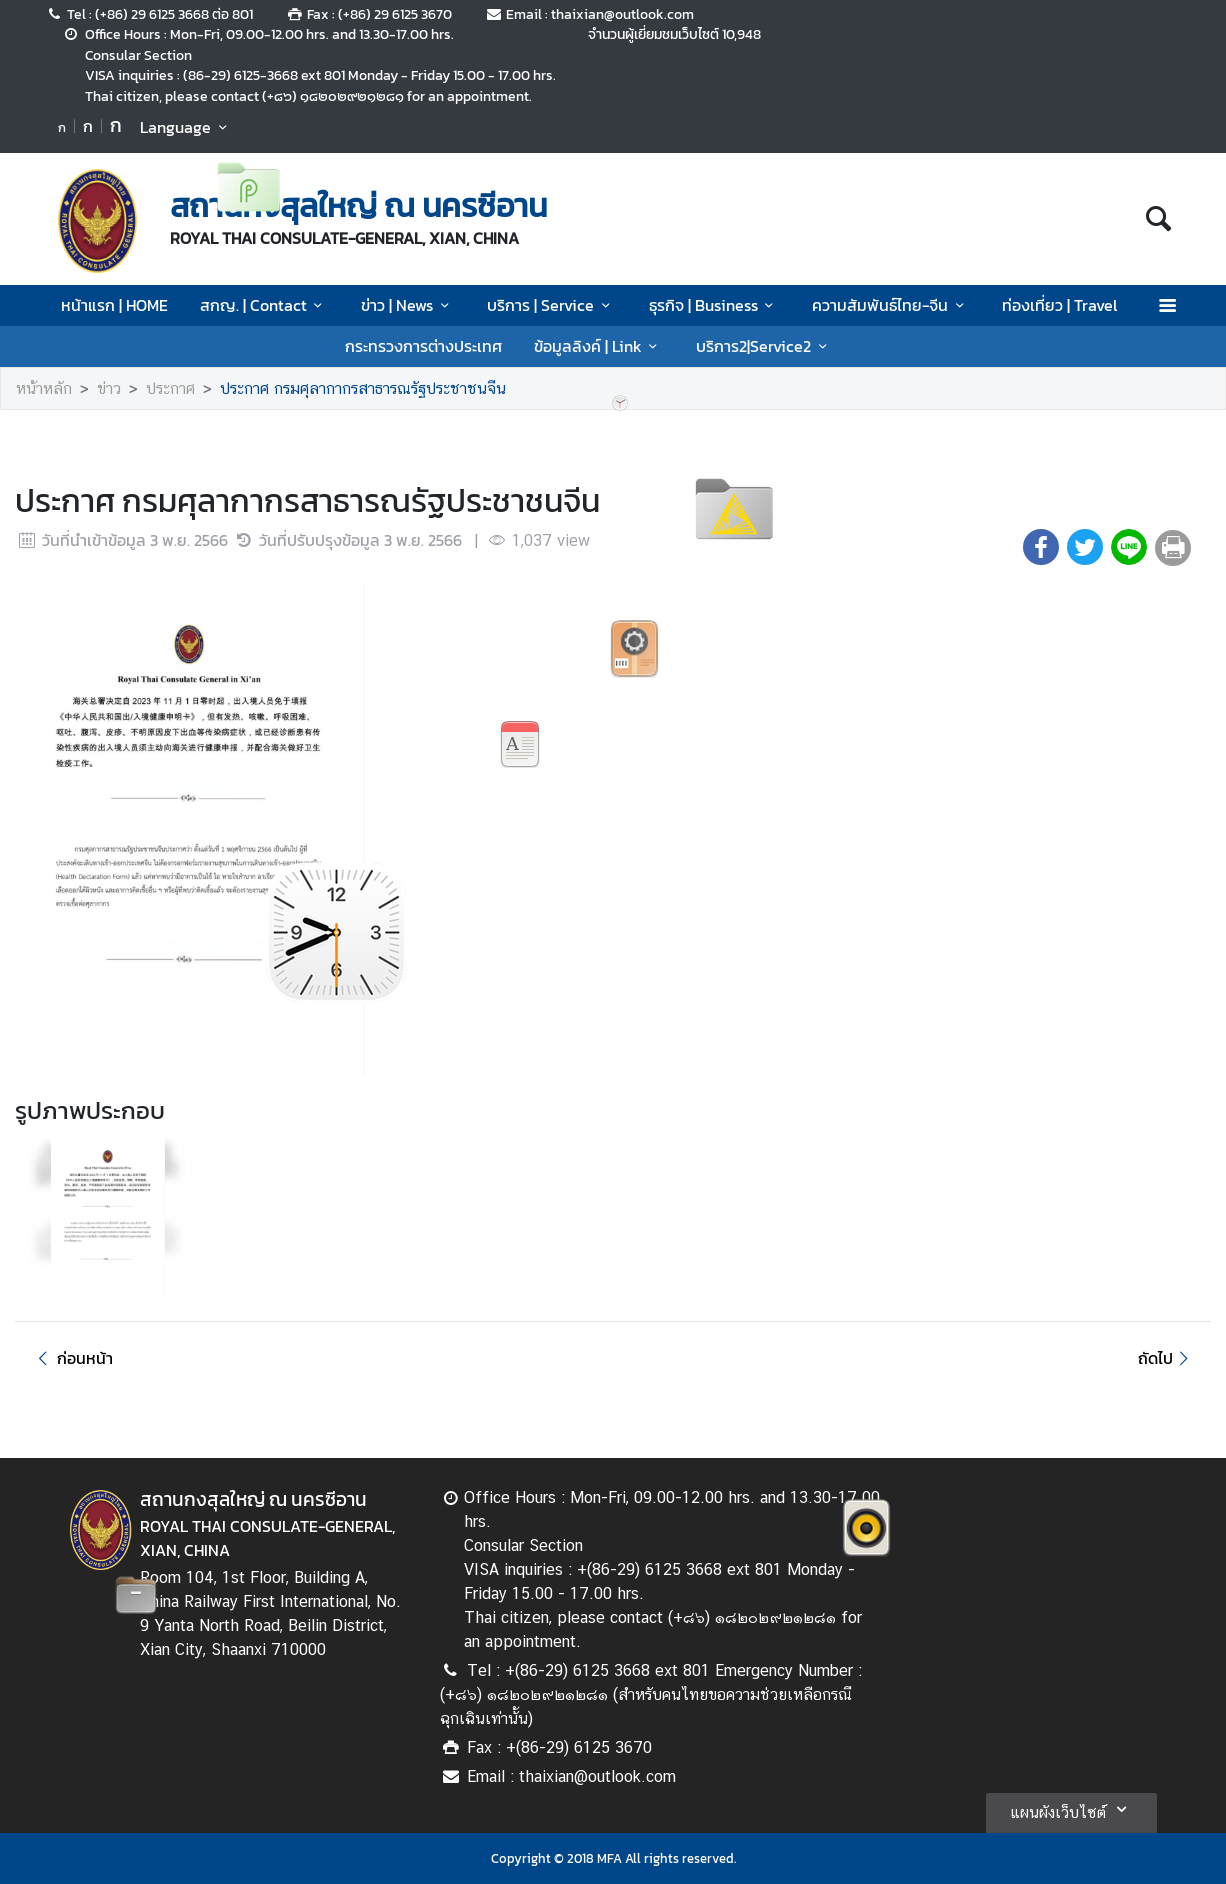  I want to click on open the clock app, so click(336, 932).